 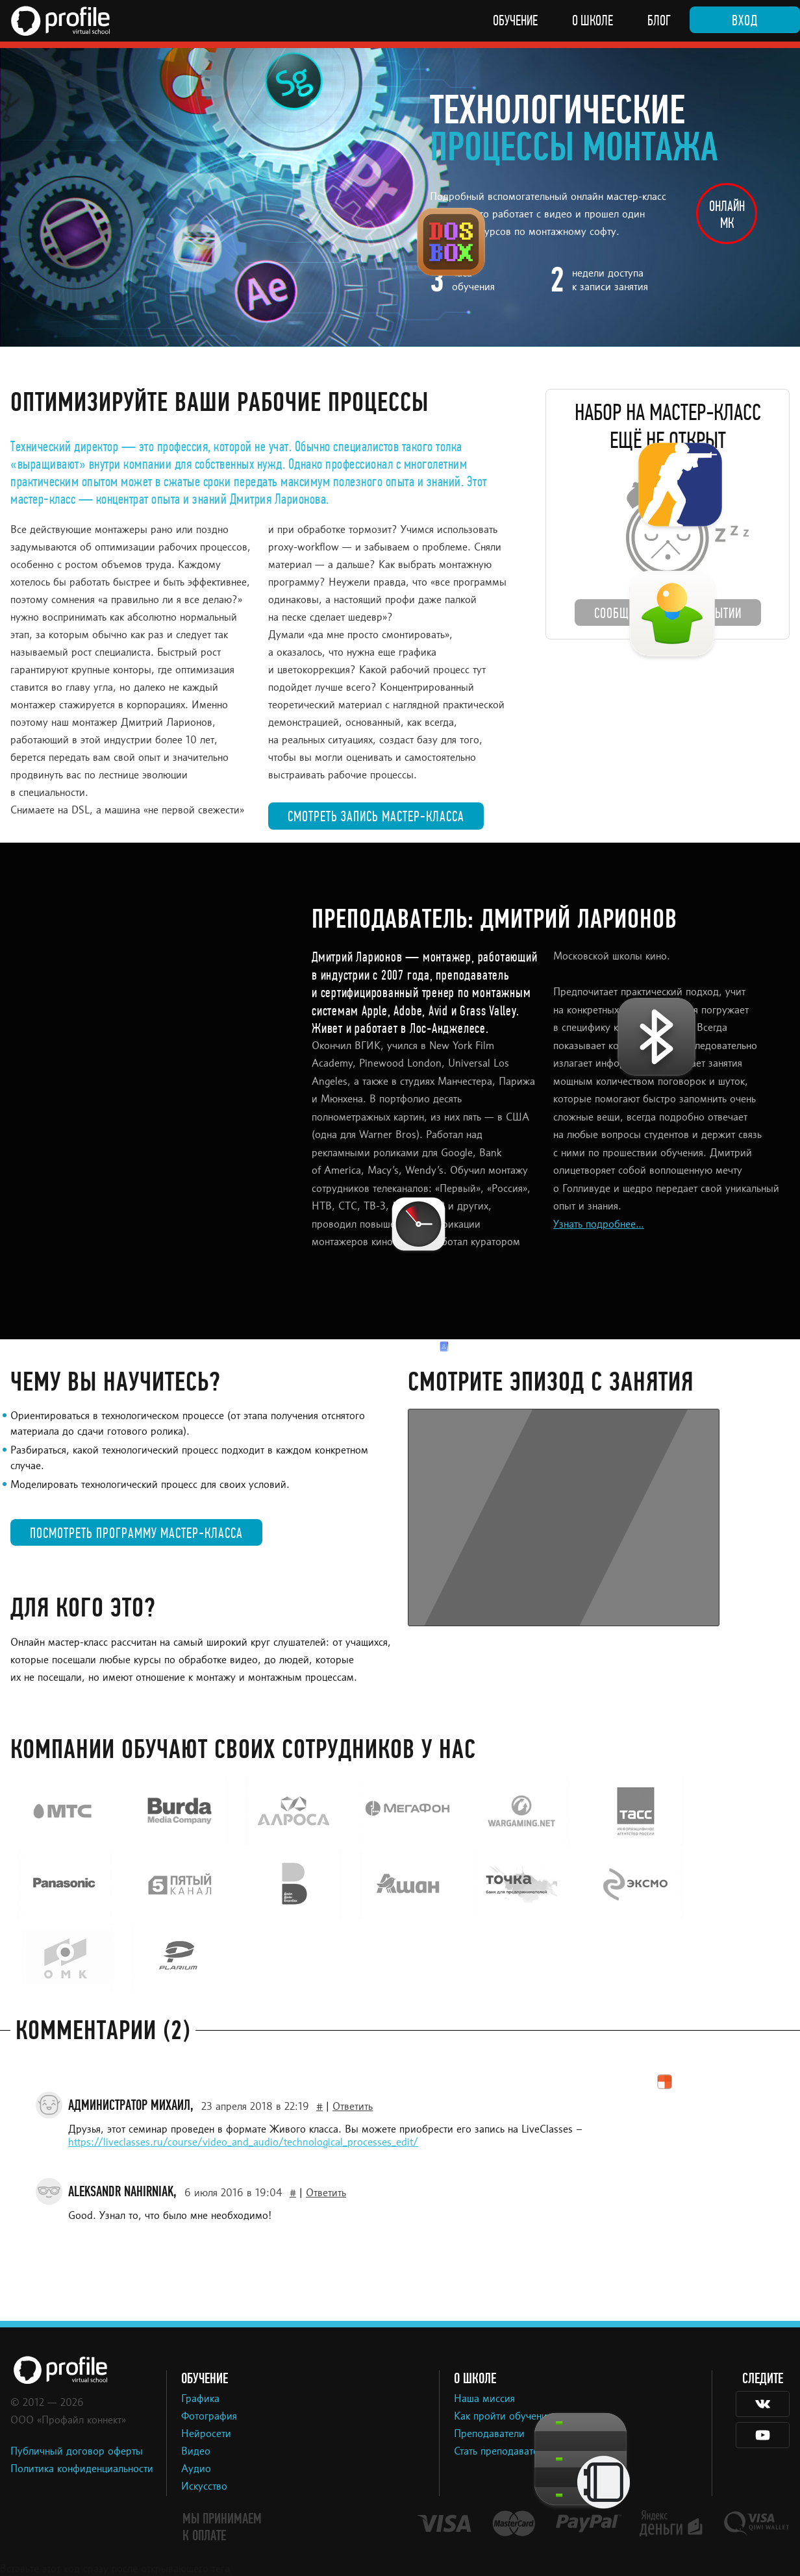 I want to click on open the contacts app, so click(x=444, y=1346).